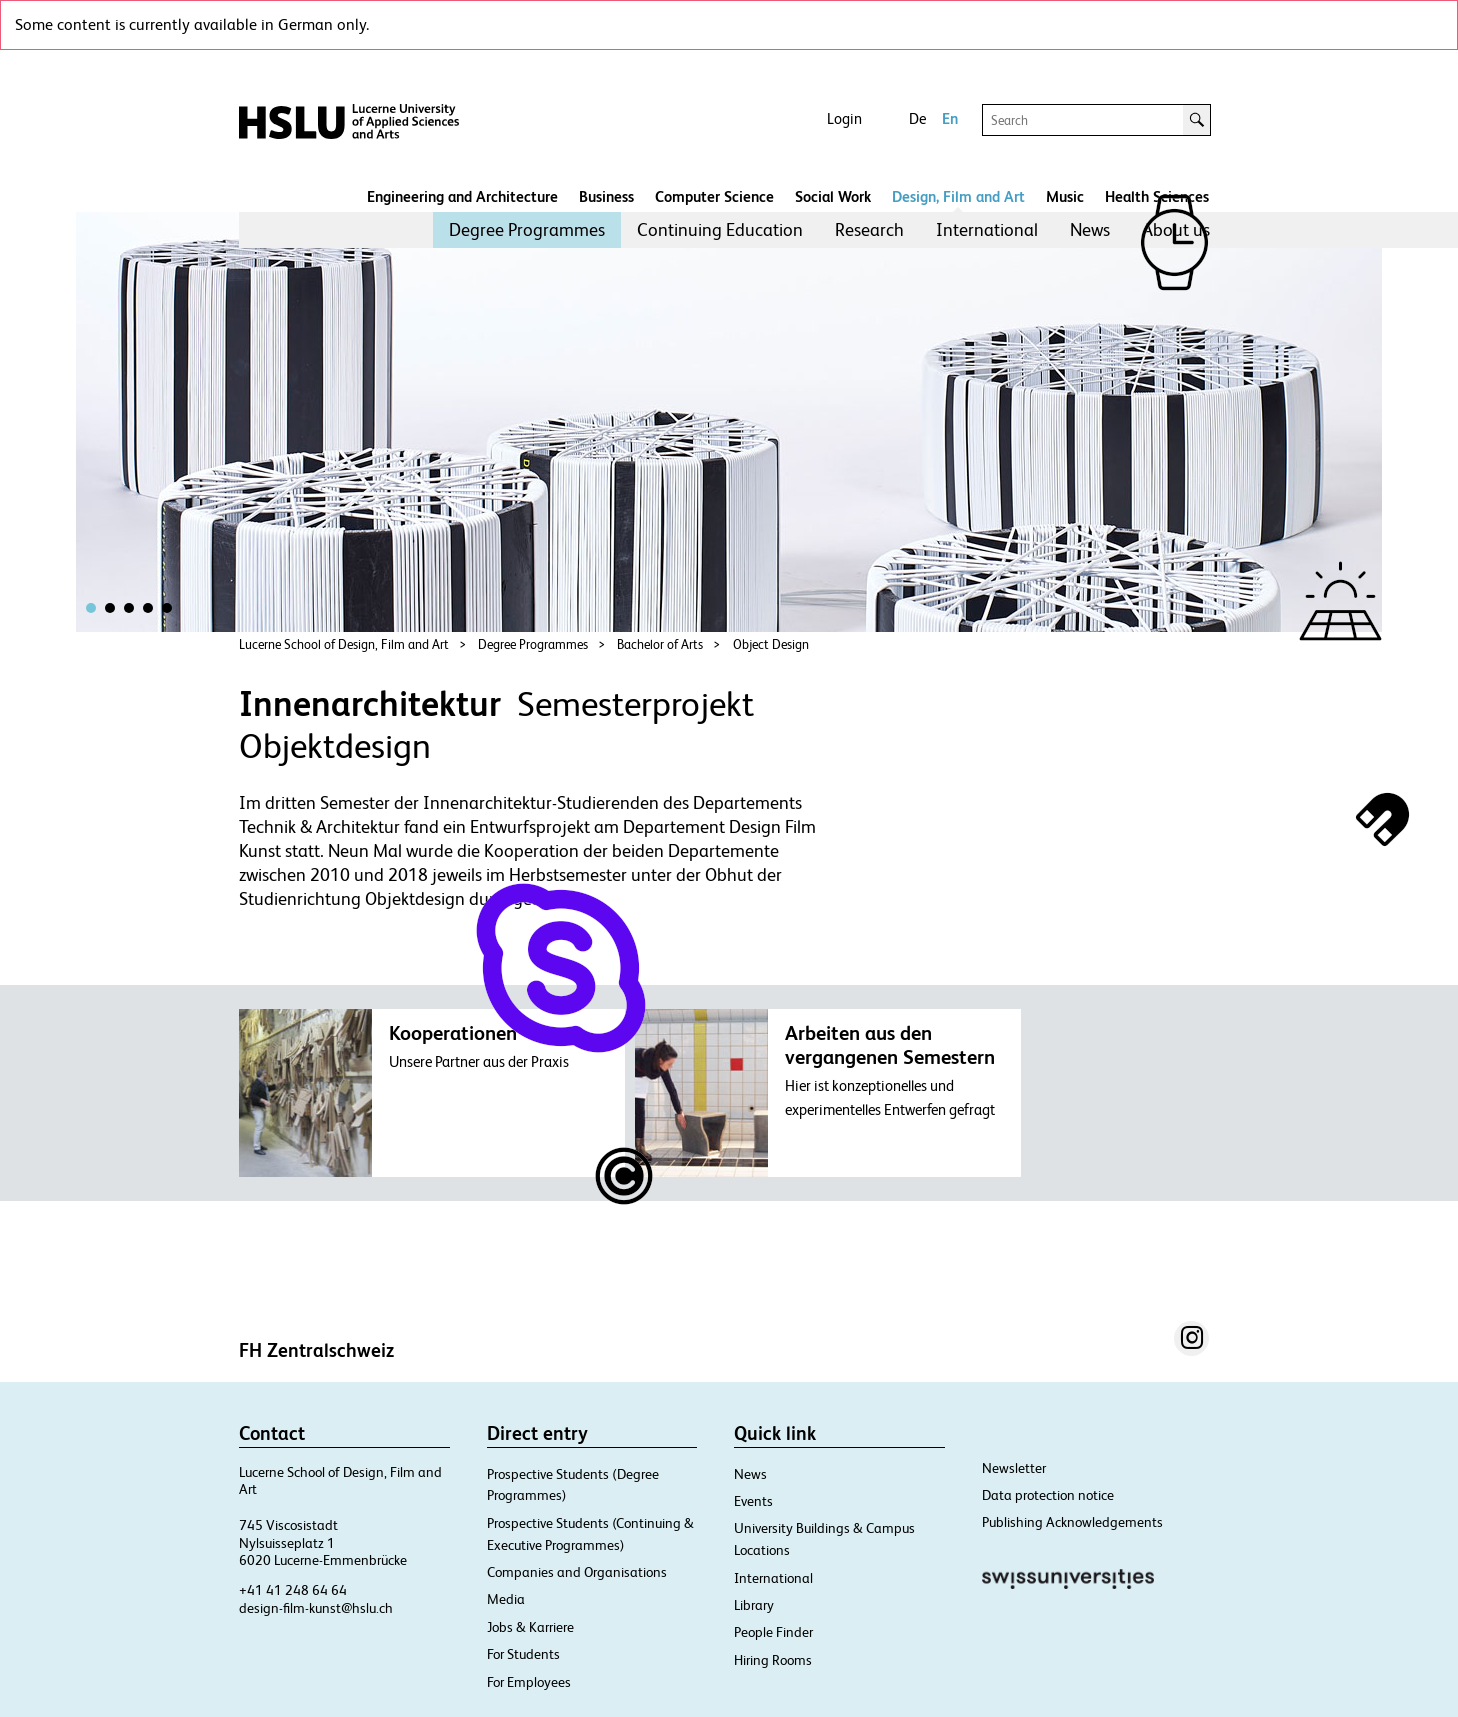  What do you see at coordinates (624, 1176) in the screenshot?
I see `indicates copyrighted content` at bounding box center [624, 1176].